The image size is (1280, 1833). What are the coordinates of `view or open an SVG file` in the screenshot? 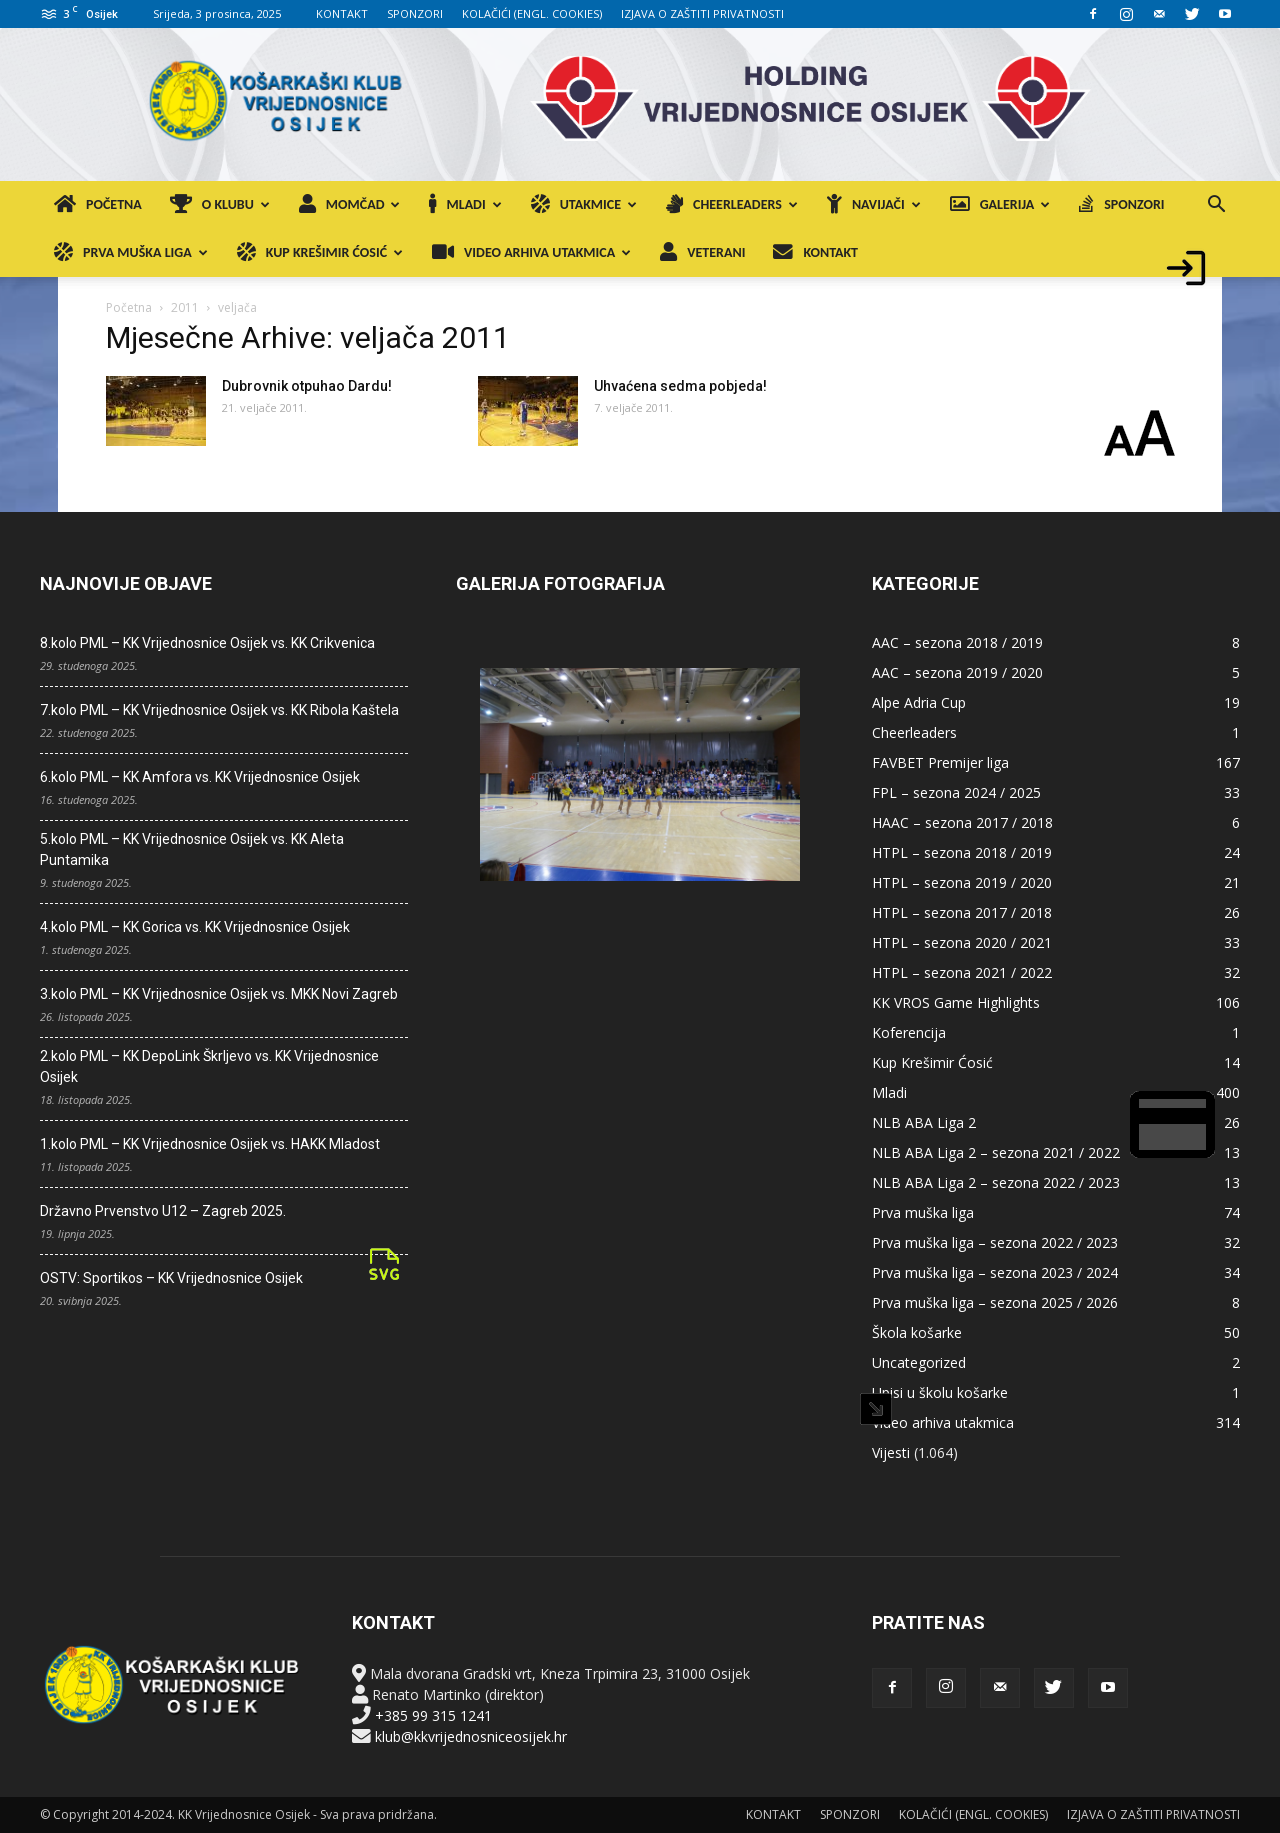 It's located at (384, 1265).